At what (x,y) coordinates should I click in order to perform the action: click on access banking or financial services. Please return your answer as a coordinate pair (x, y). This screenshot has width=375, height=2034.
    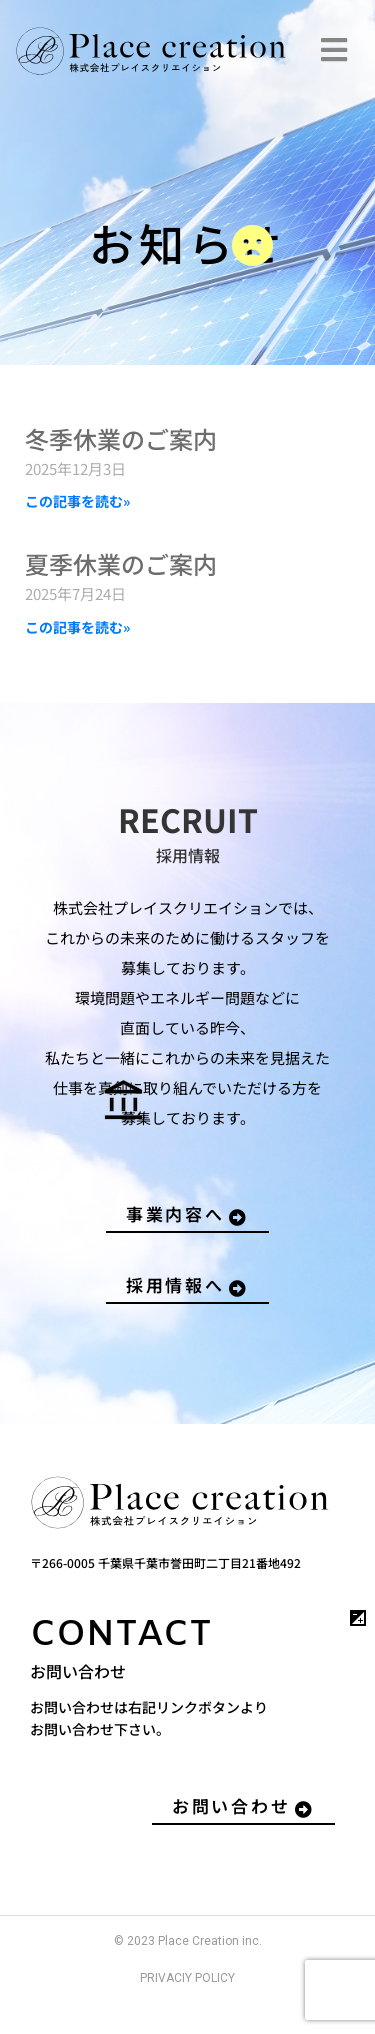
    Looking at the image, I should click on (124, 1101).